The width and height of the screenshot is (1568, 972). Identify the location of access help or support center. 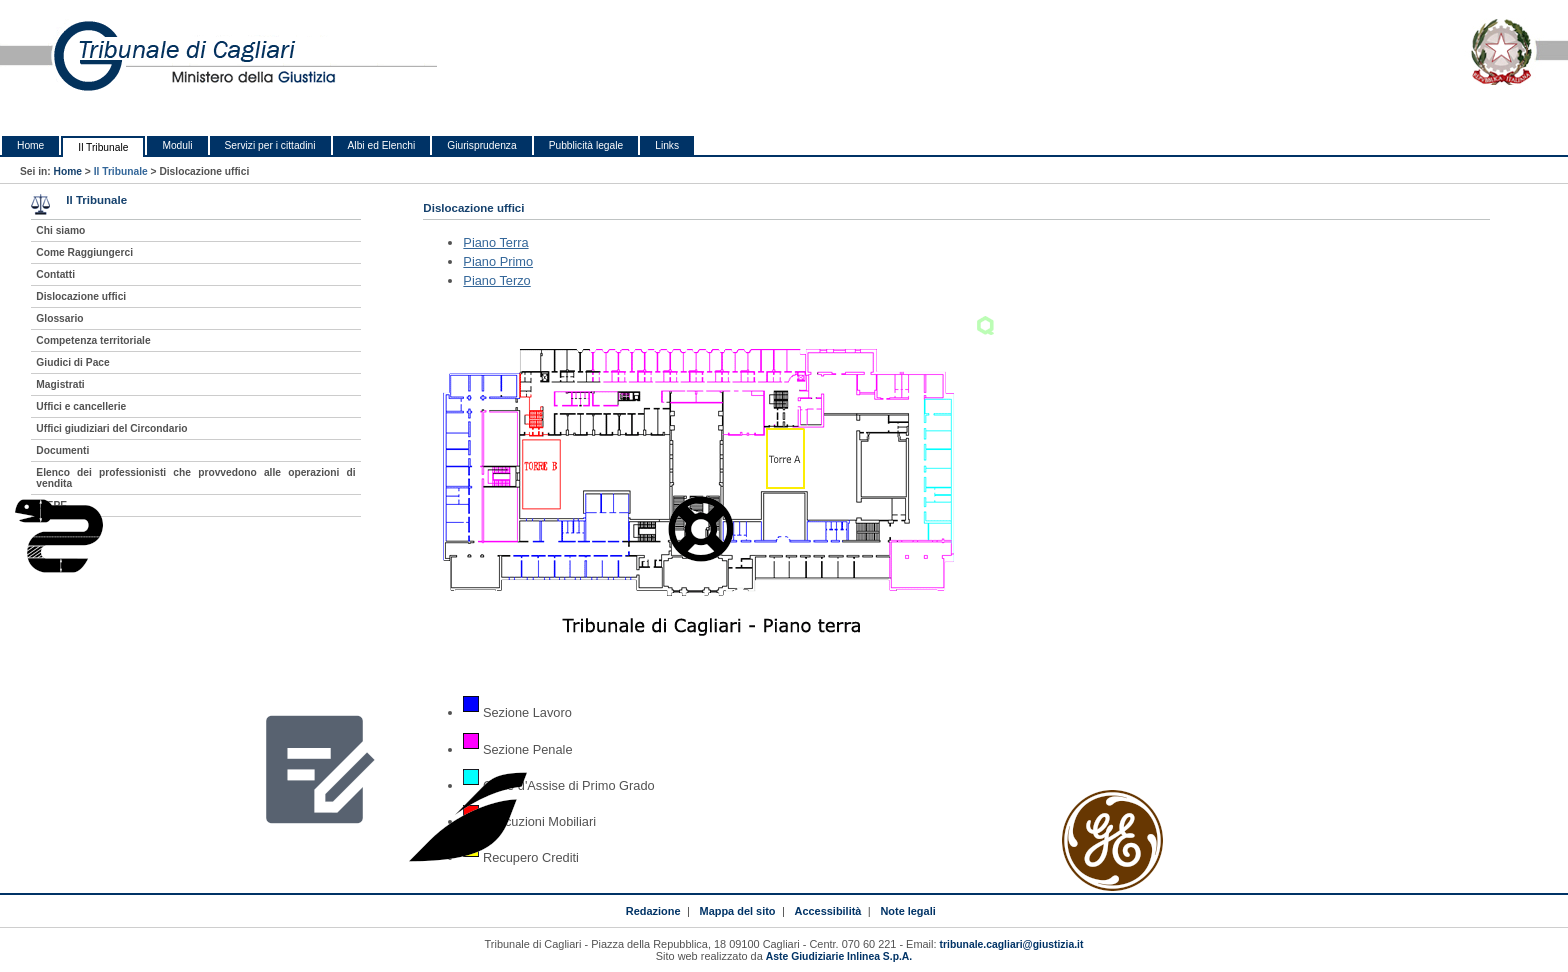
(701, 529).